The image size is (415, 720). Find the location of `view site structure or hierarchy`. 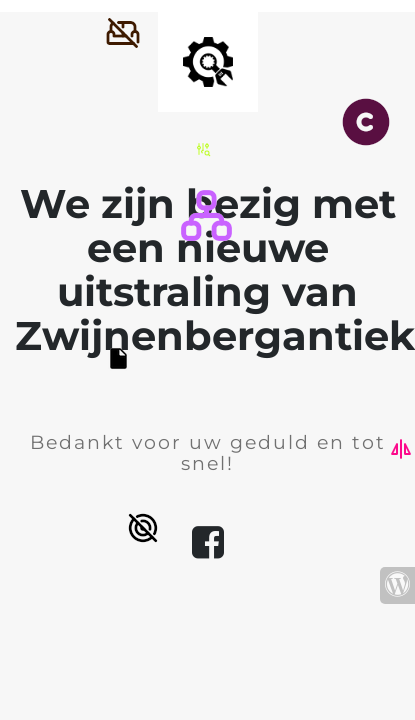

view site structure or hierarchy is located at coordinates (206, 215).